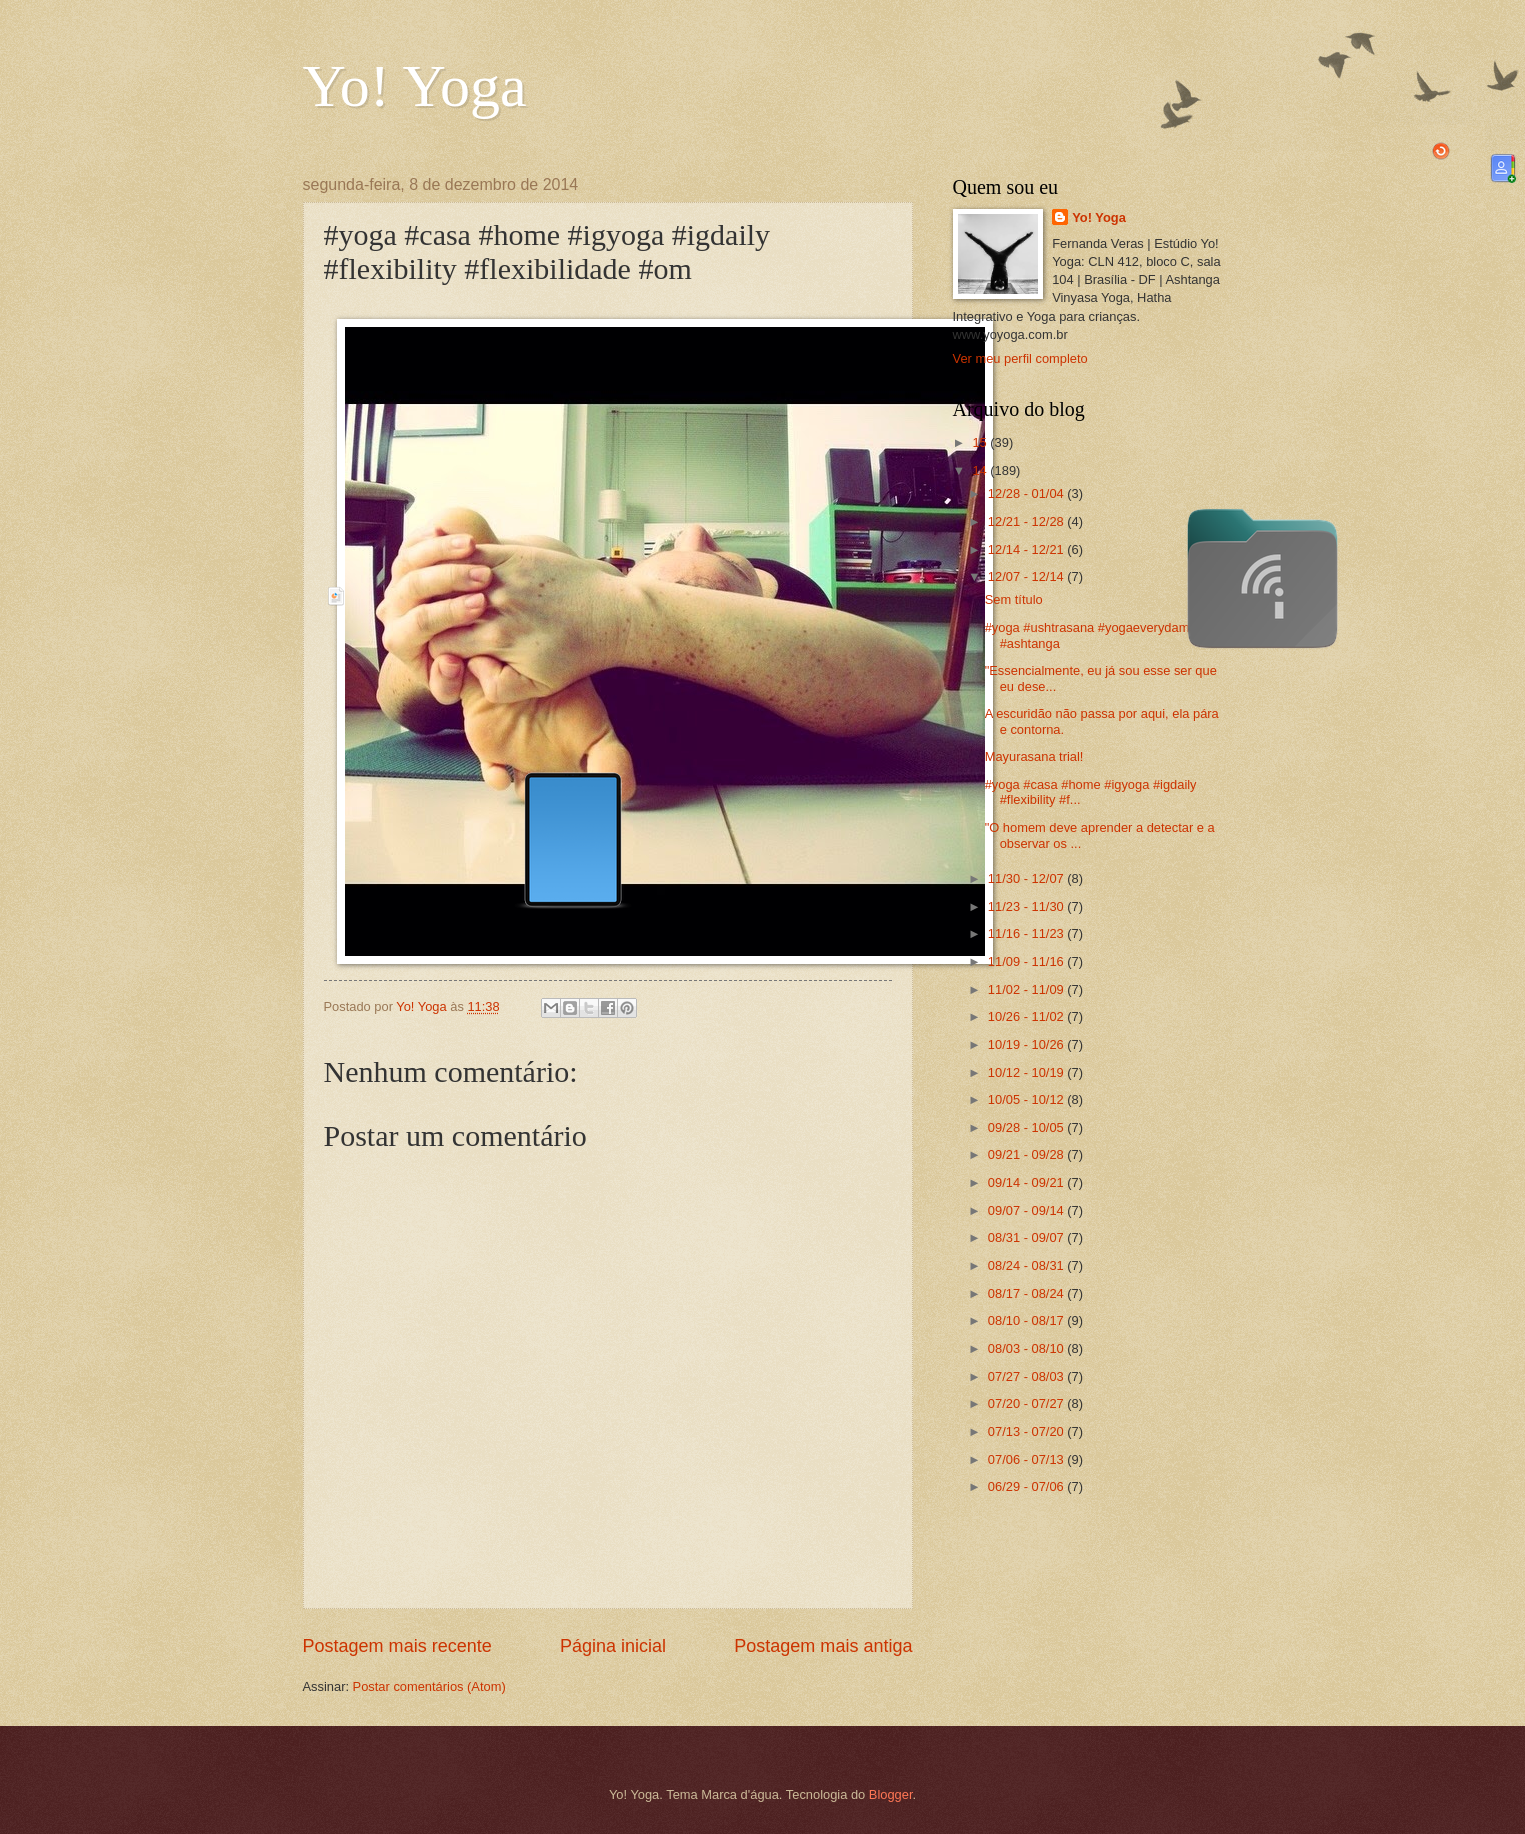 The image size is (1525, 1834). I want to click on add a new contact to your address book, so click(1503, 168).